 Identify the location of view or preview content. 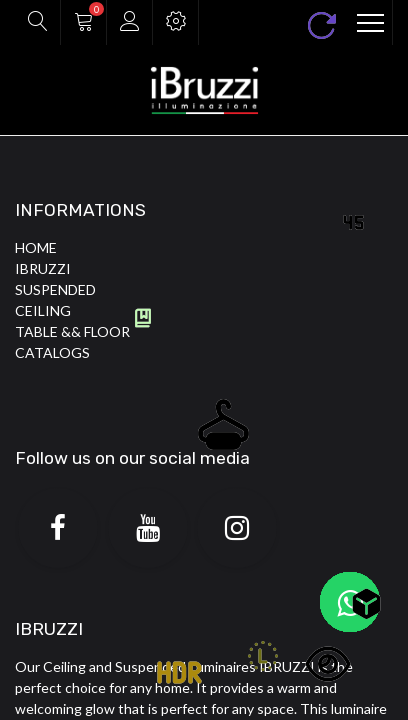
(328, 664).